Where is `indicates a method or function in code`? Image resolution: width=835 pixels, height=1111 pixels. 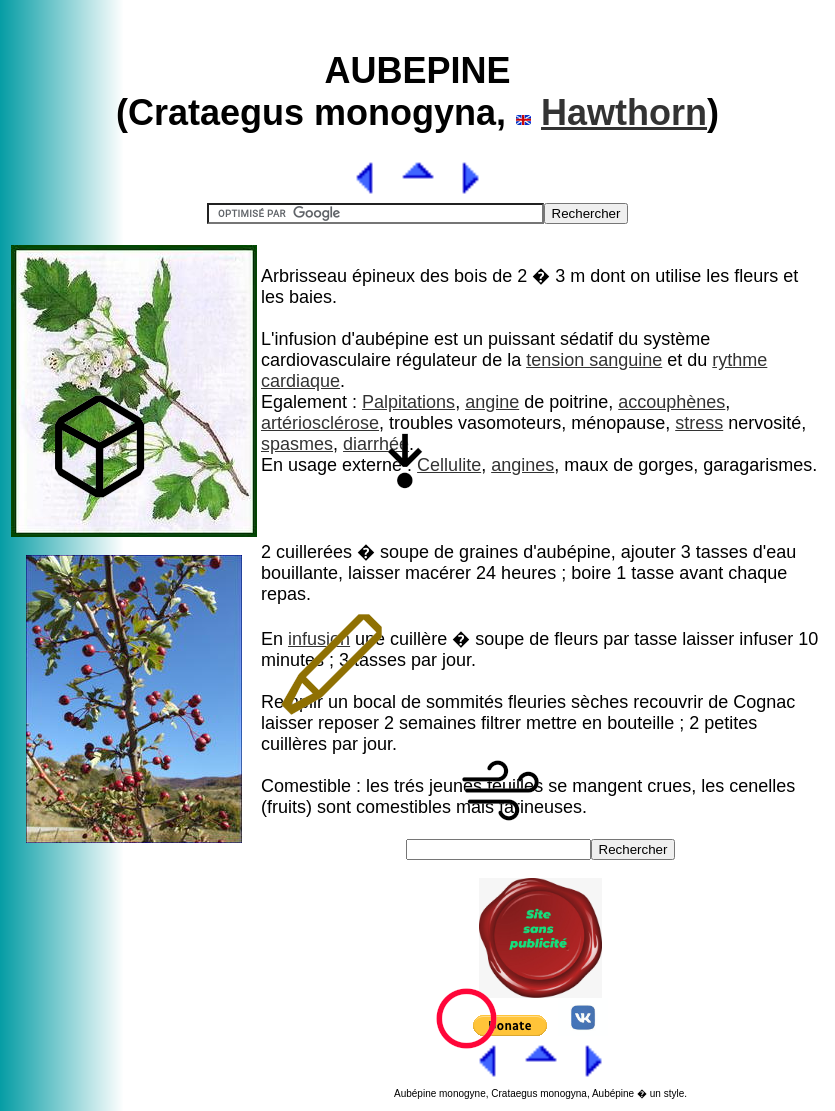 indicates a method or function in code is located at coordinates (99, 447).